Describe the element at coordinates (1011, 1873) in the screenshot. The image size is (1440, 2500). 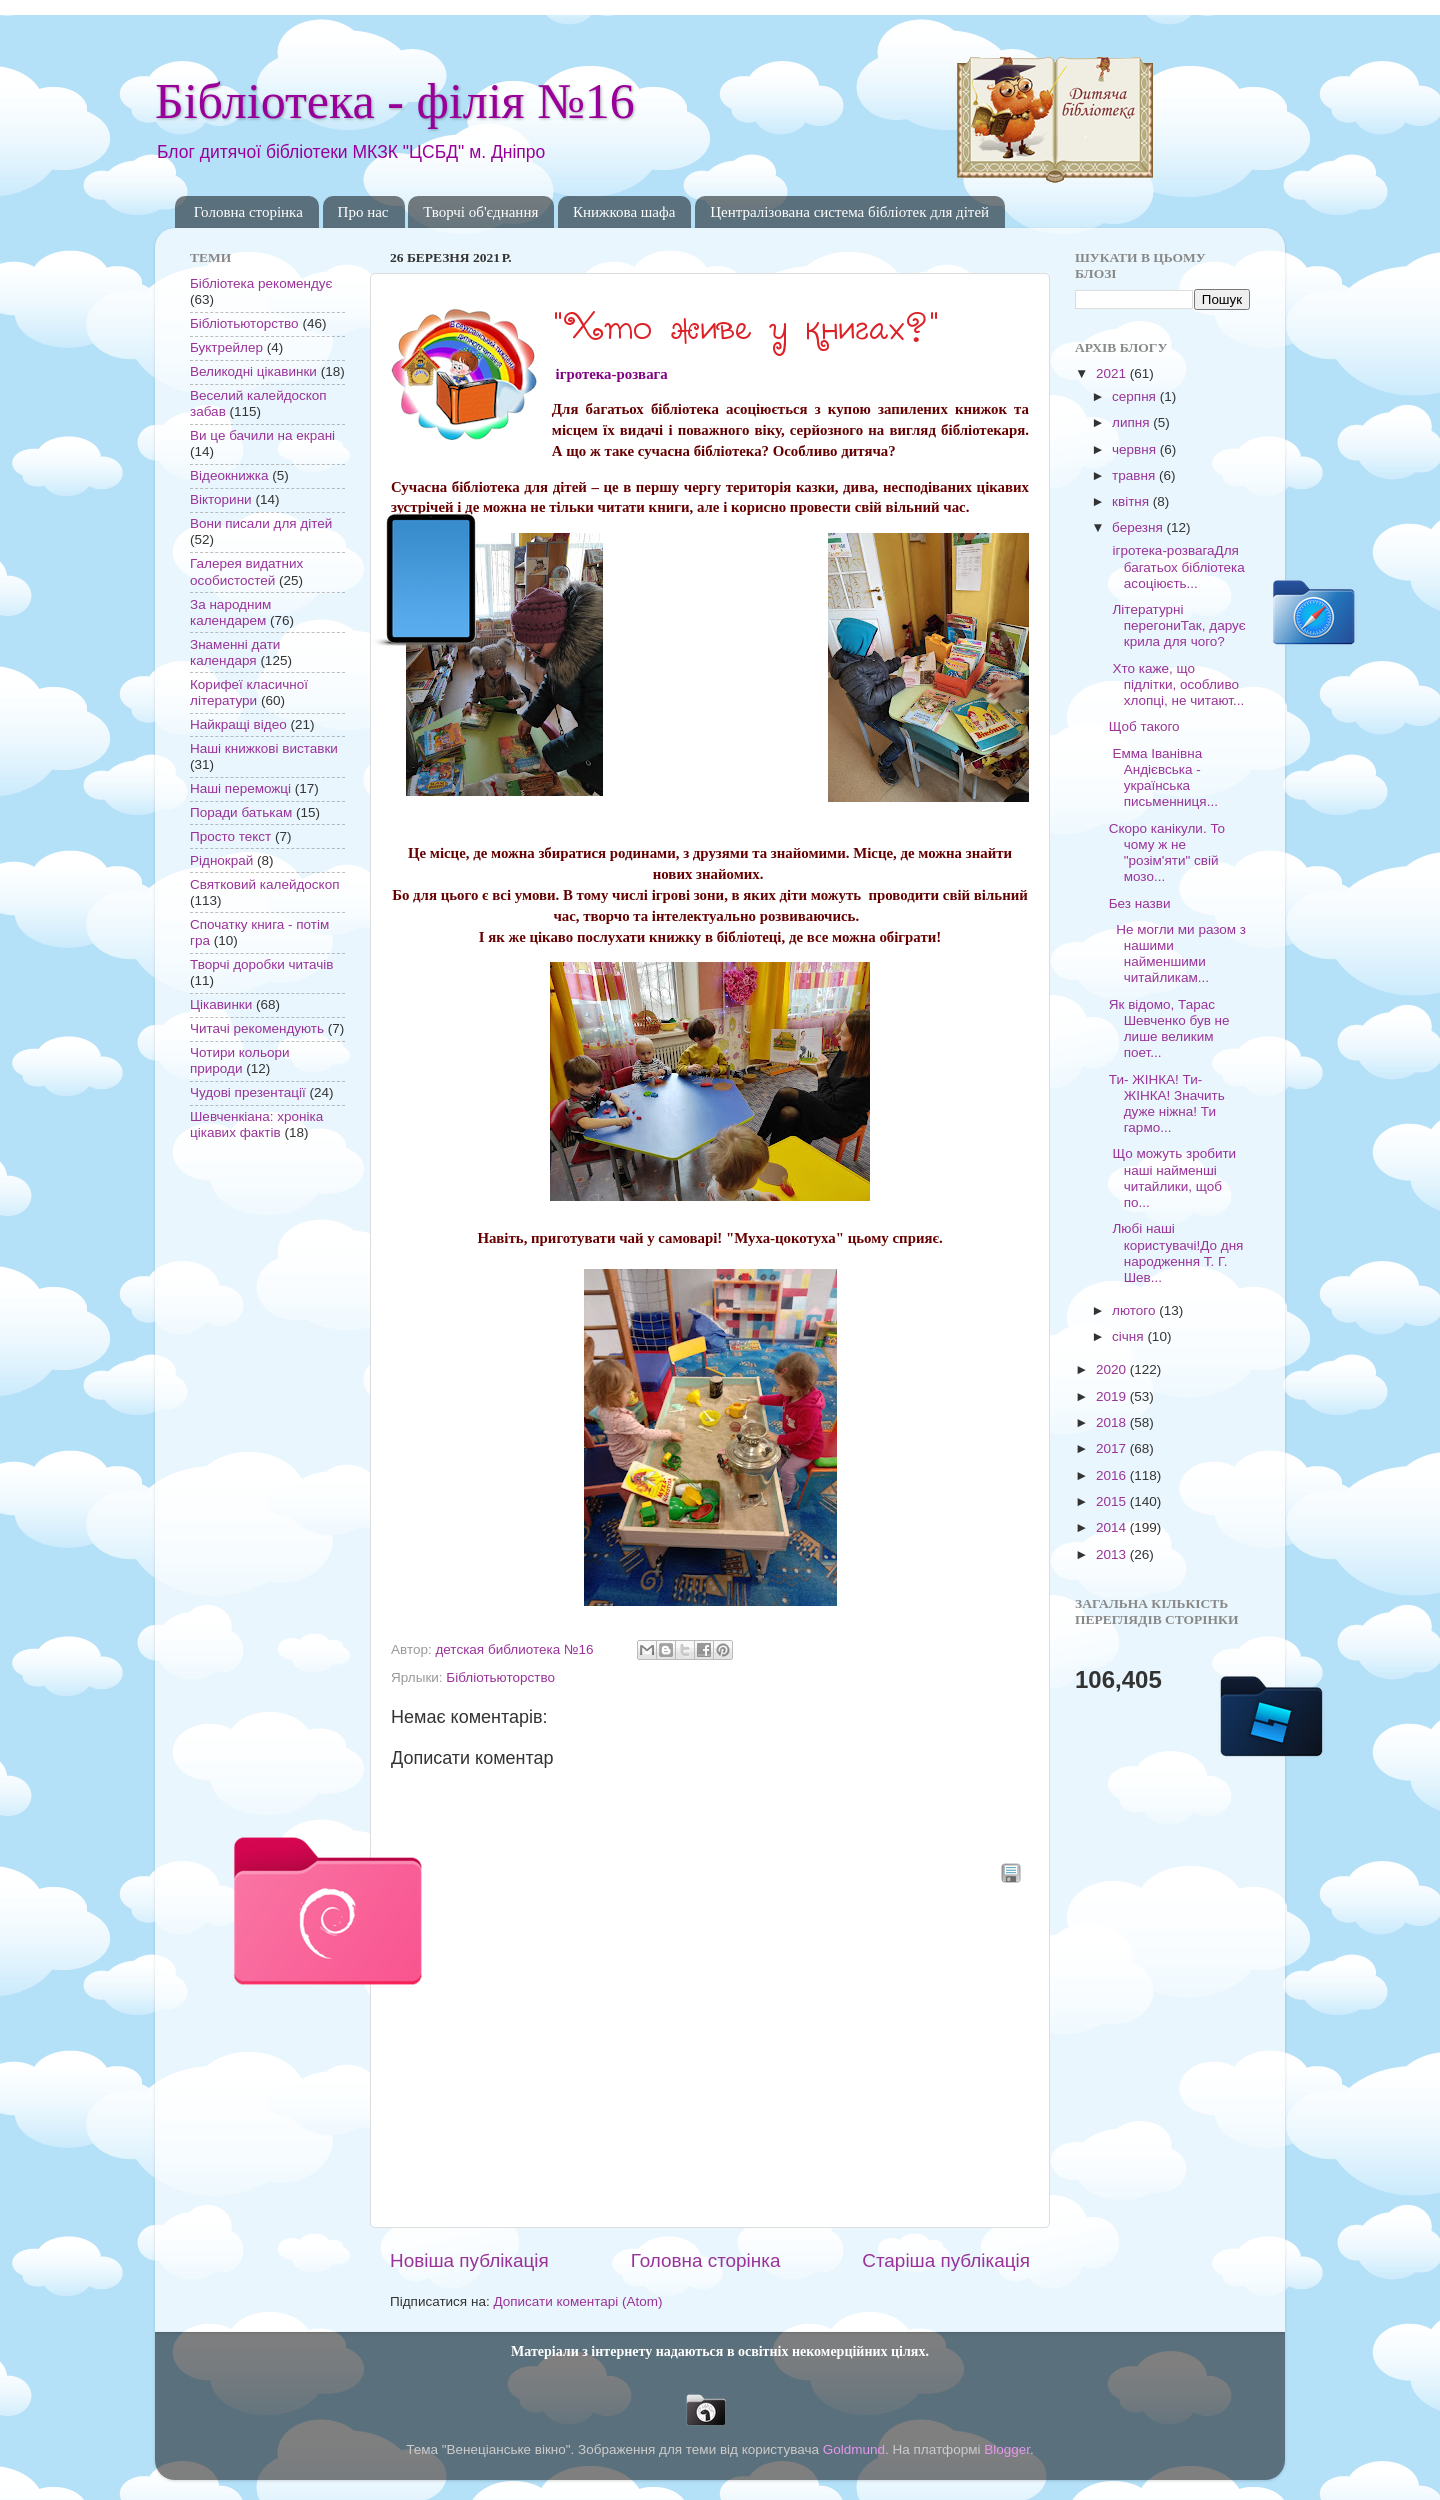
I see `save file to disk` at that location.